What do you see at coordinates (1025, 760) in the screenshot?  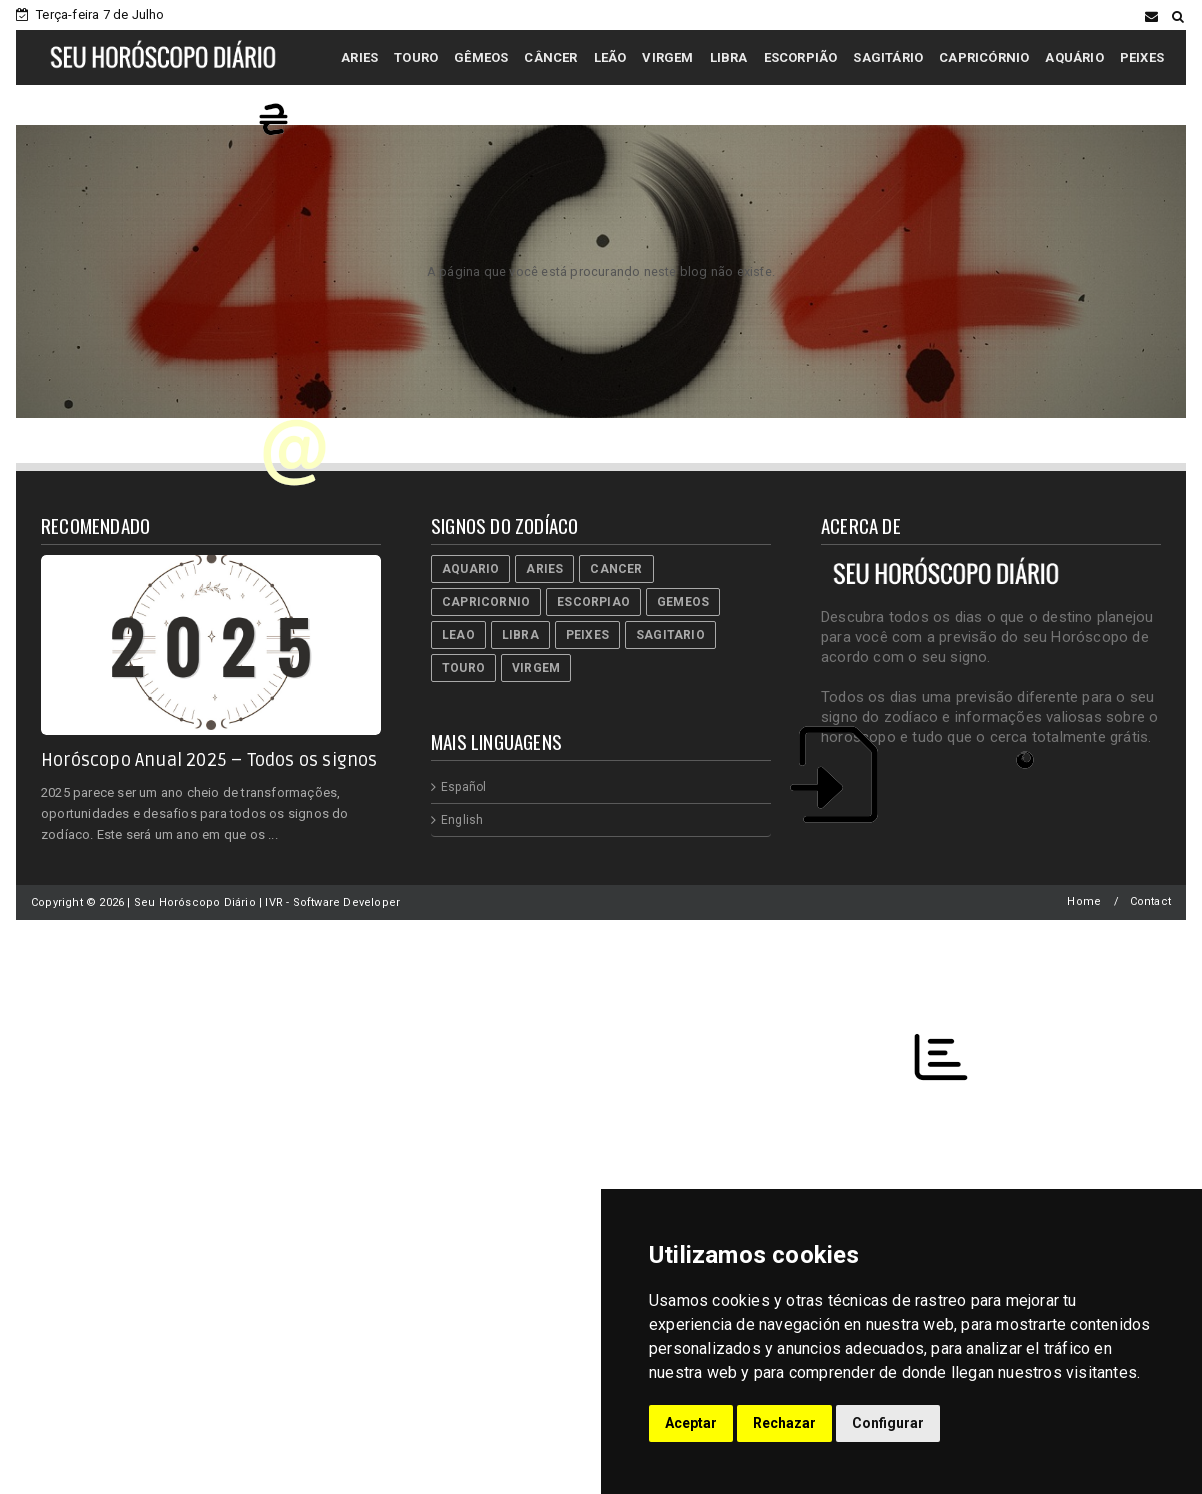 I see `open Firefox browser` at bounding box center [1025, 760].